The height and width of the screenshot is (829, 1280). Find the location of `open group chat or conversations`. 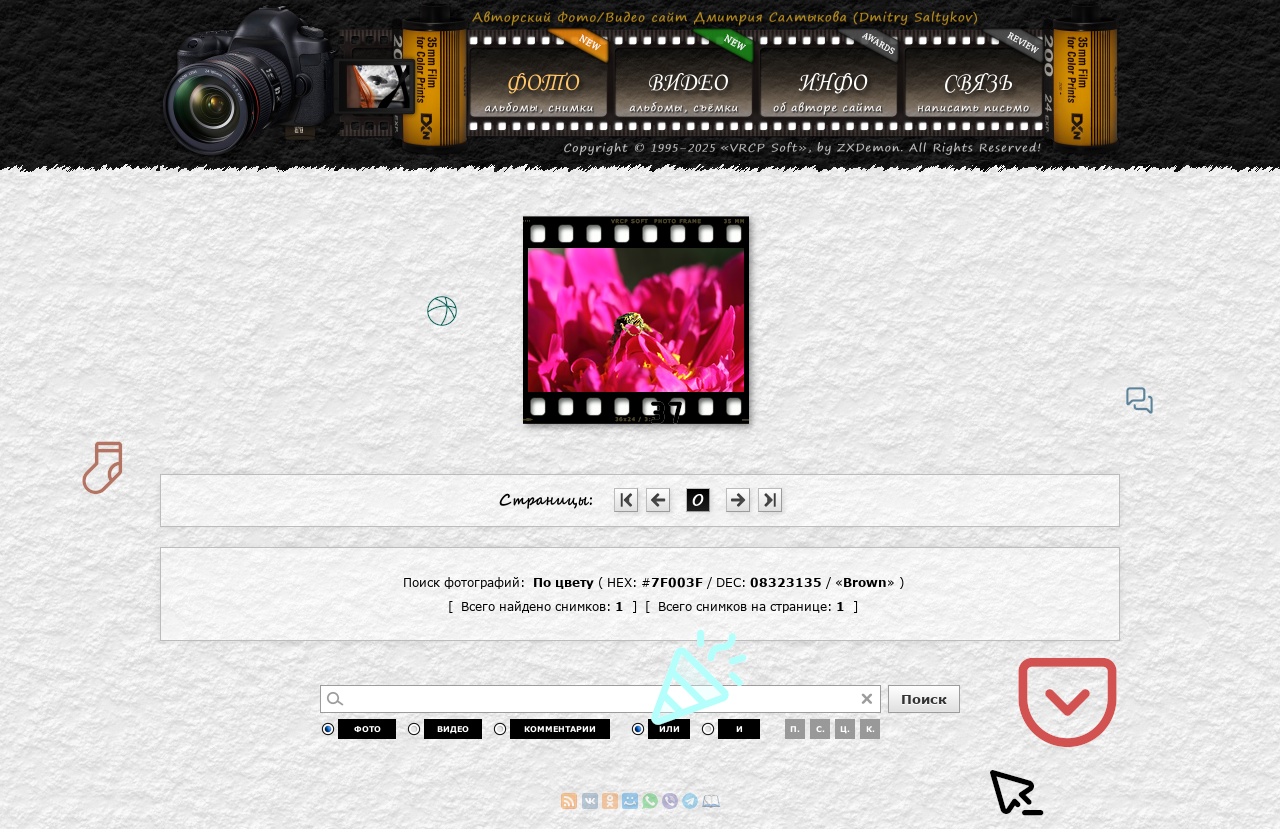

open group chat or conversations is located at coordinates (1139, 400).